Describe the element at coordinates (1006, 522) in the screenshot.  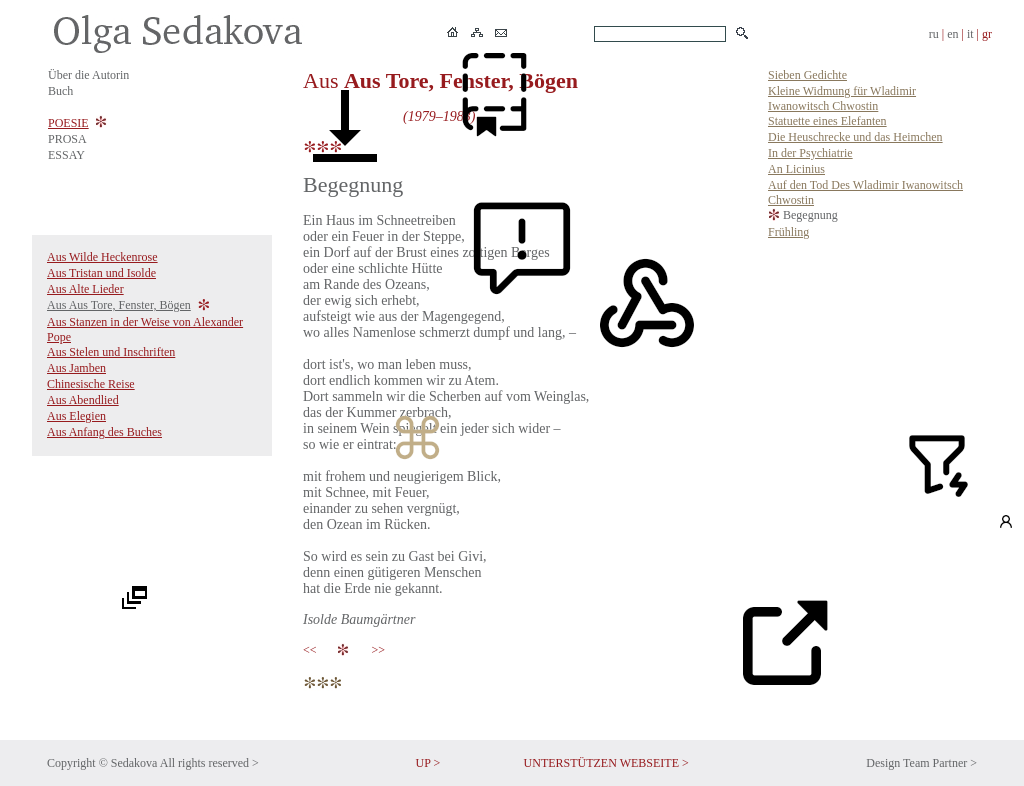
I see `view your profile` at that location.